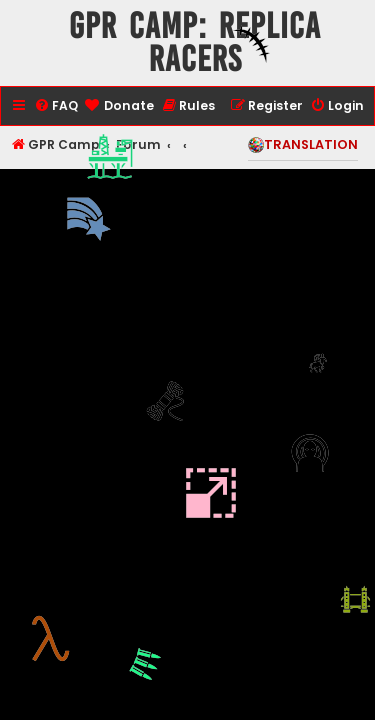 Image resolution: width=375 pixels, height=720 pixels. What do you see at coordinates (145, 664) in the screenshot?
I see `ammunition or bullet inventory indicator` at bounding box center [145, 664].